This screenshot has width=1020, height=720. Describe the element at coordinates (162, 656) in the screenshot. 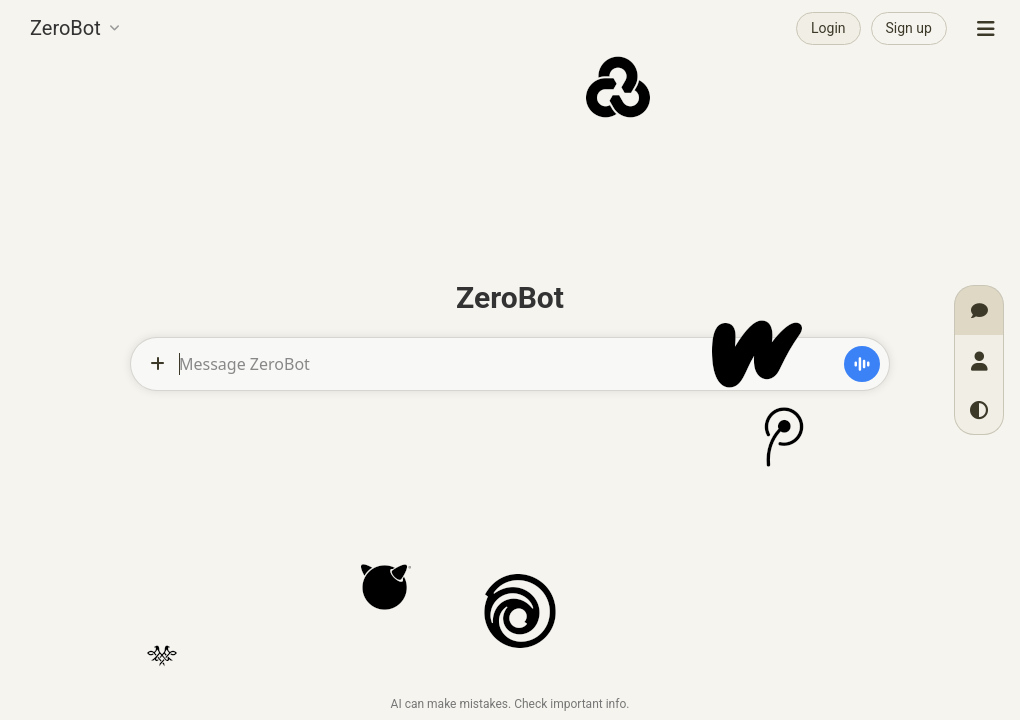

I see `air serbia airline logo` at that location.